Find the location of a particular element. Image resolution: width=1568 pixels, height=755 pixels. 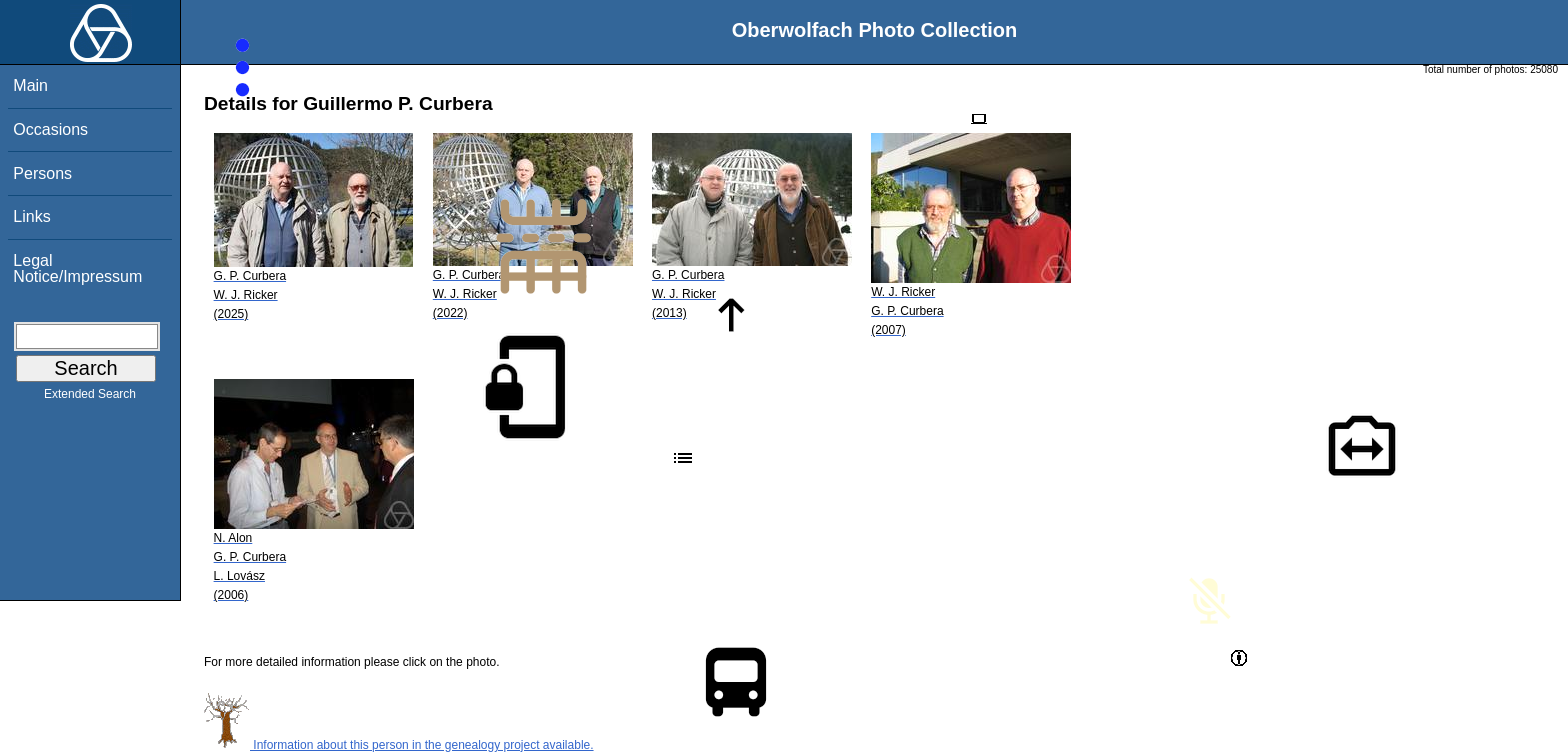

view attribution or credits information is located at coordinates (1239, 658).